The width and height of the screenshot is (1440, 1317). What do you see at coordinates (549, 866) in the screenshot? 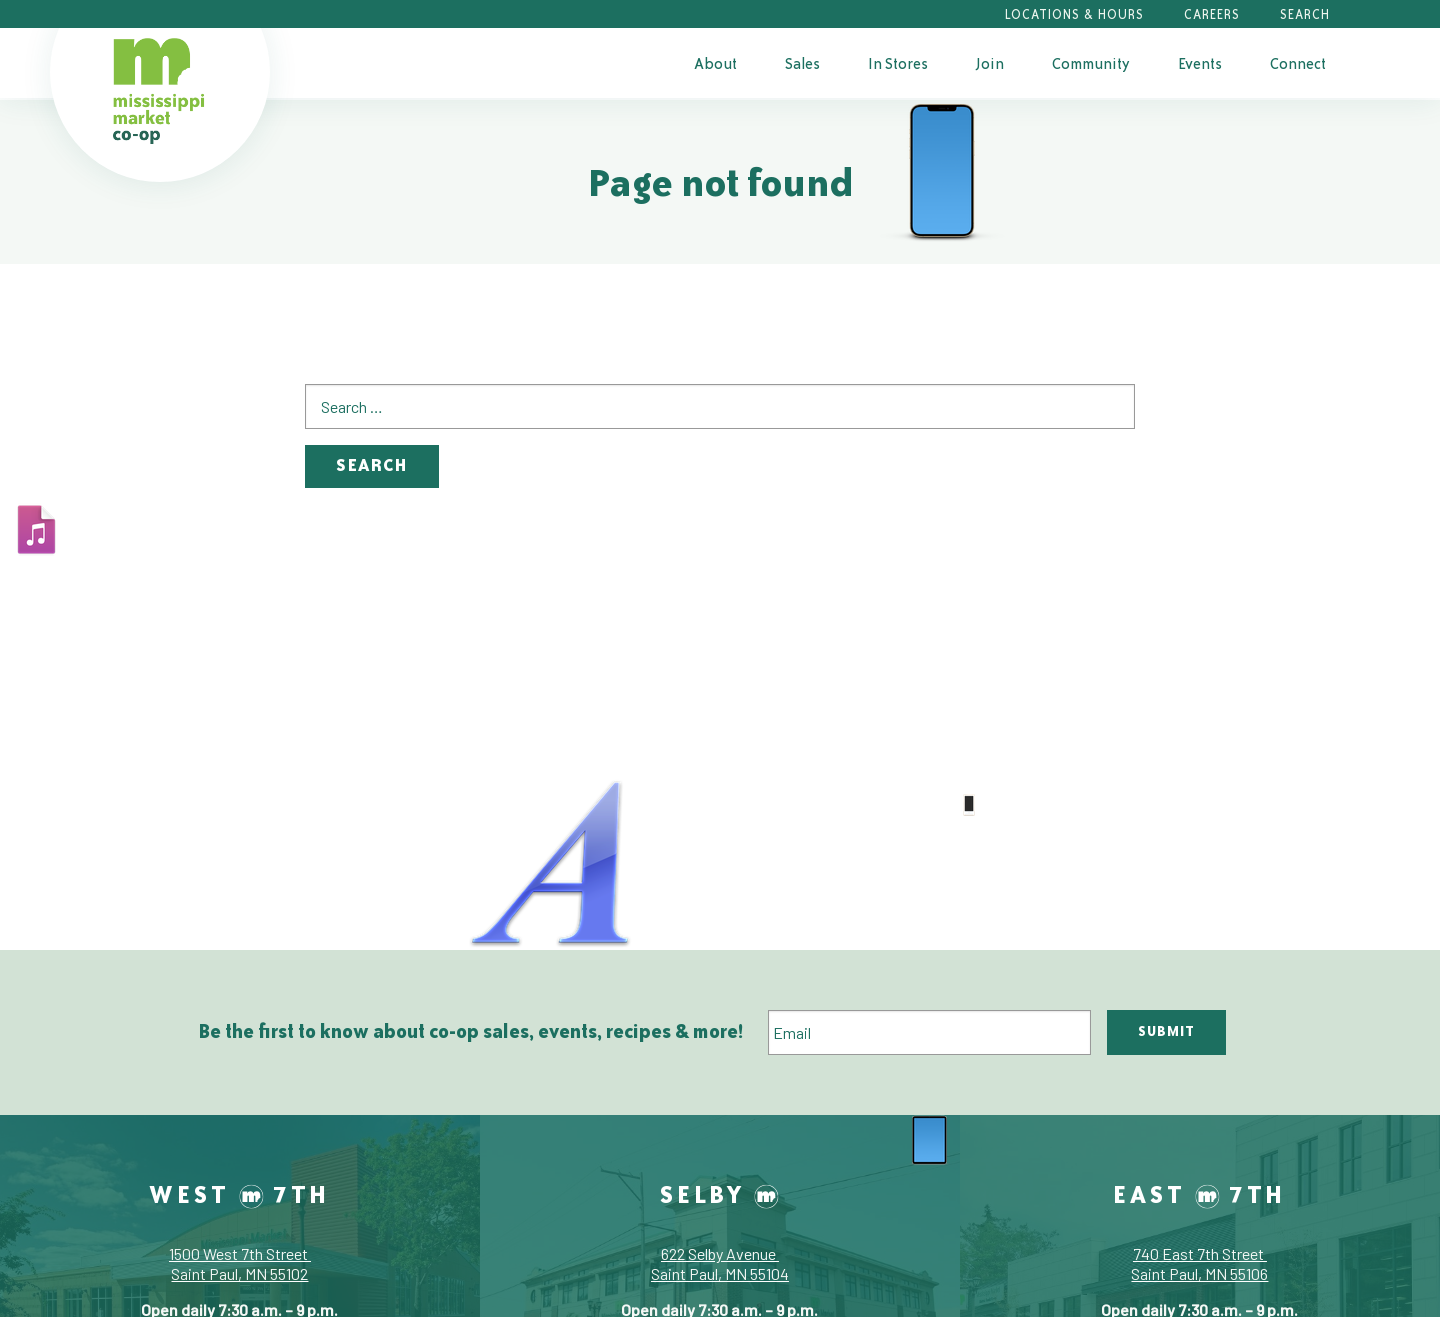
I see `access font library or text styles` at bounding box center [549, 866].